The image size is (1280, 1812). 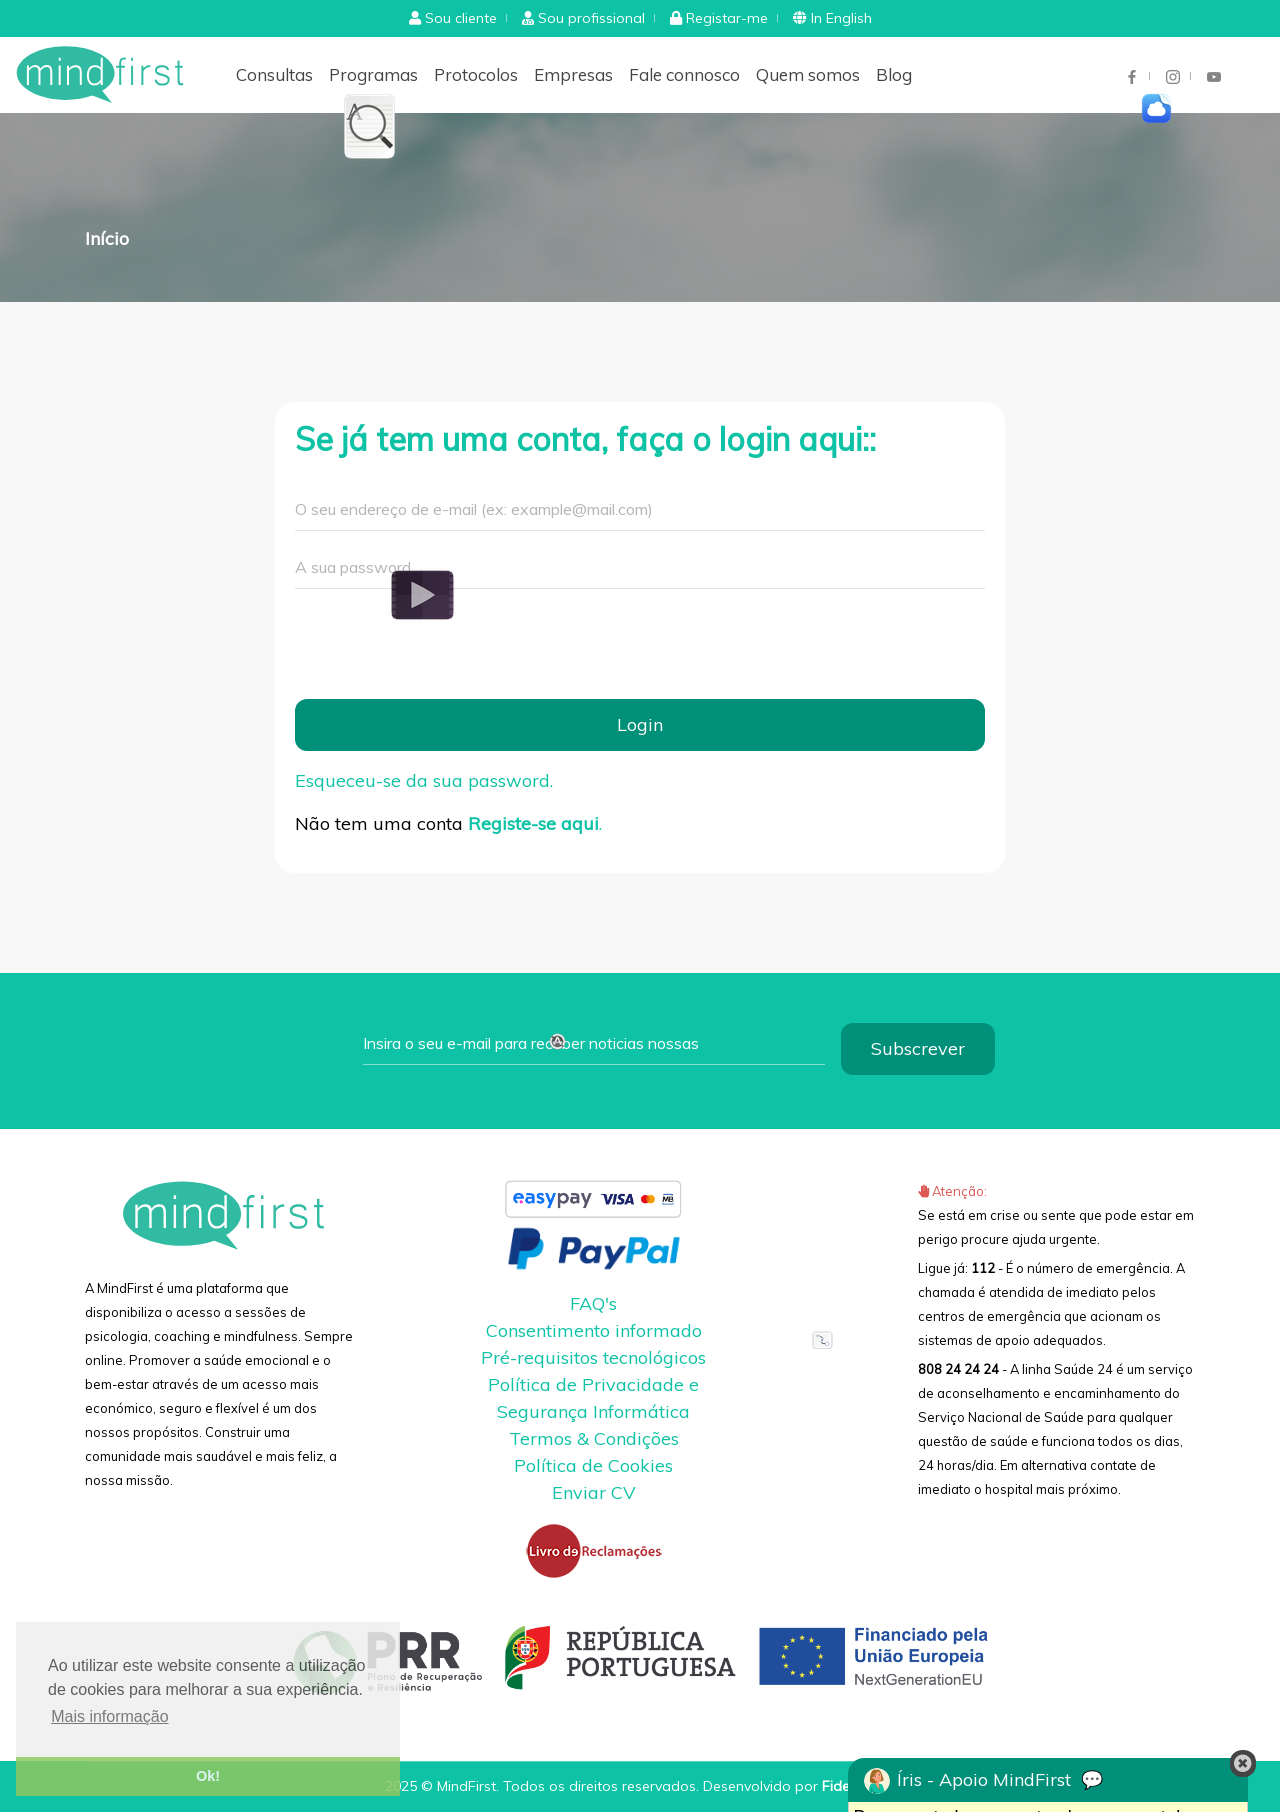 What do you see at coordinates (422, 590) in the screenshot?
I see `a video file type indicator` at bounding box center [422, 590].